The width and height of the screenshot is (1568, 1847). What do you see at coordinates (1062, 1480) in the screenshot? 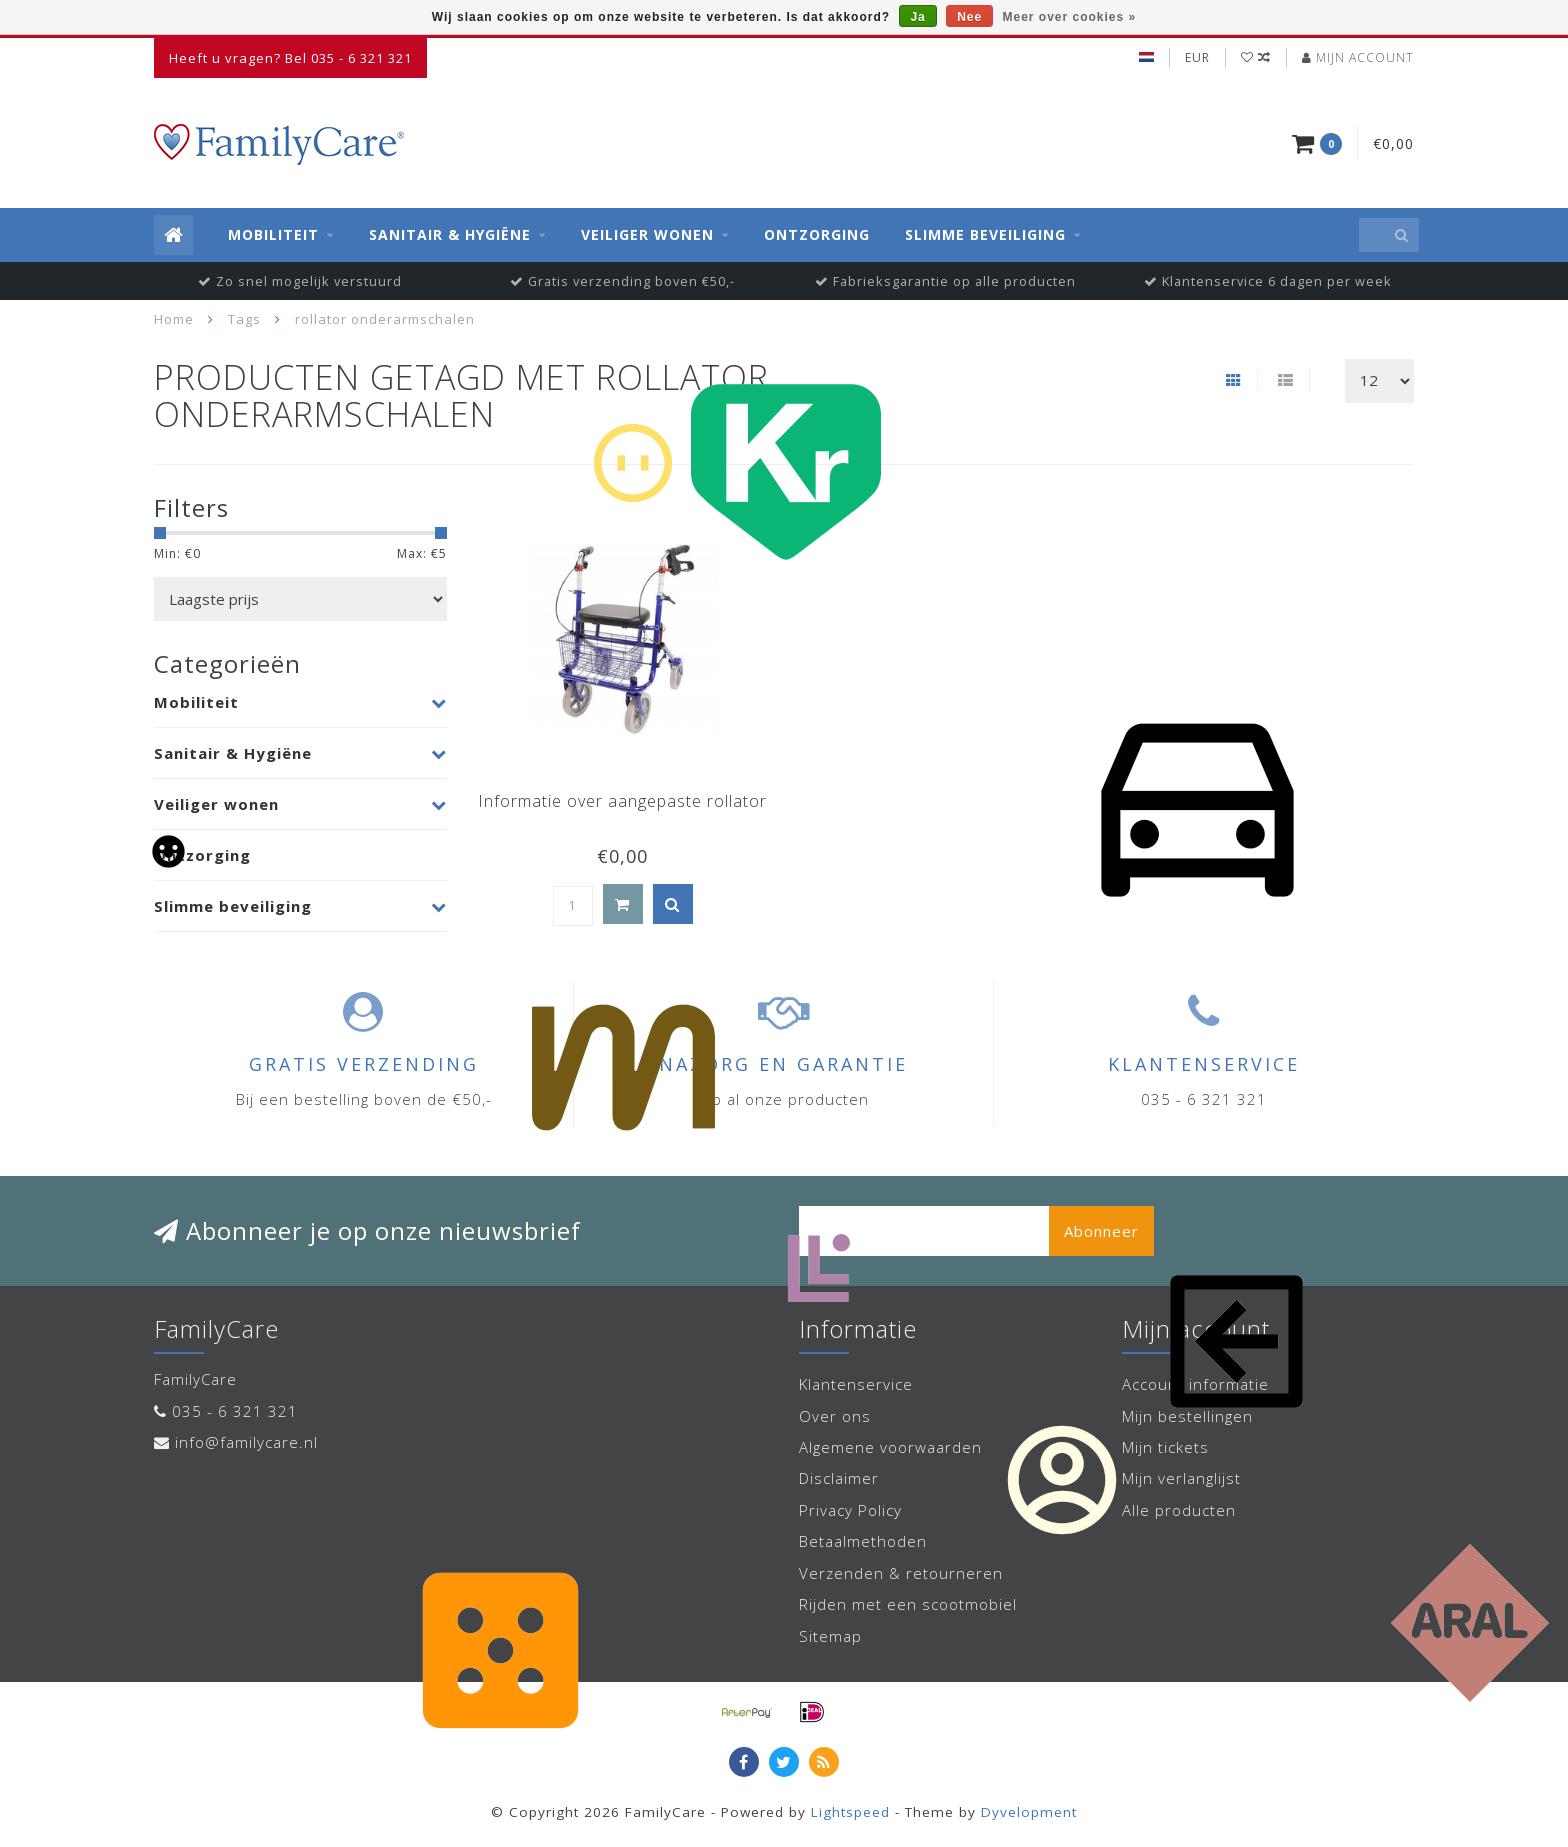
I see `access your account or profile settings` at bounding box center [1062, 1480].